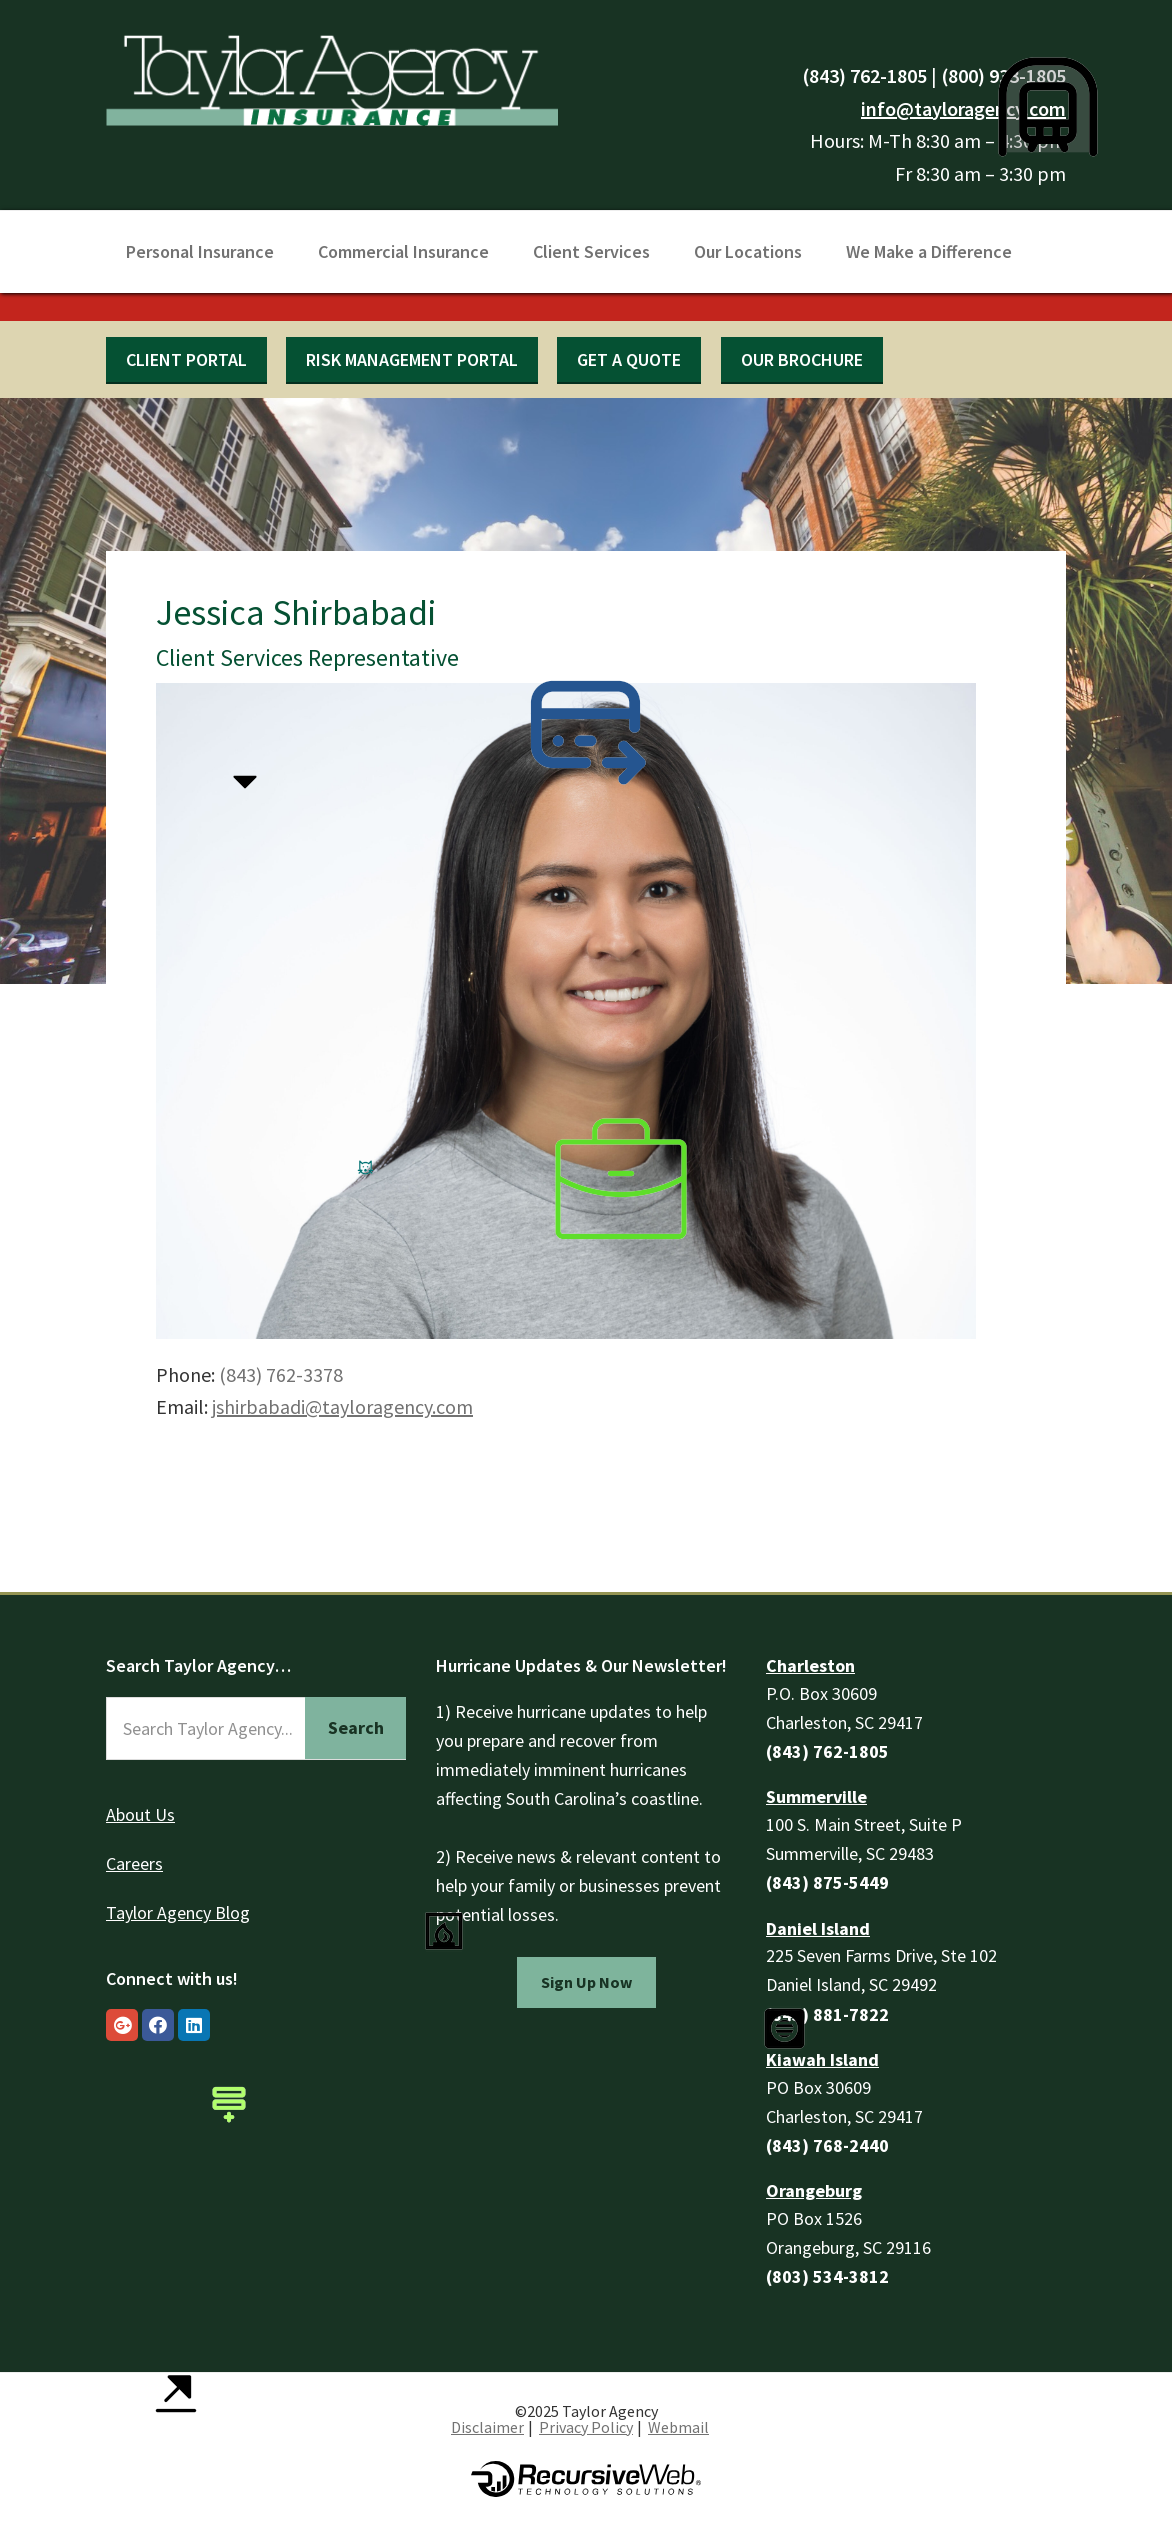 Image resolution: width=1172 pixels, height=2529 pixels. What do you see at coordinates (585, 724) in the screenshot?
I see `make a payment with saved card` at bounding box center [585, 724].